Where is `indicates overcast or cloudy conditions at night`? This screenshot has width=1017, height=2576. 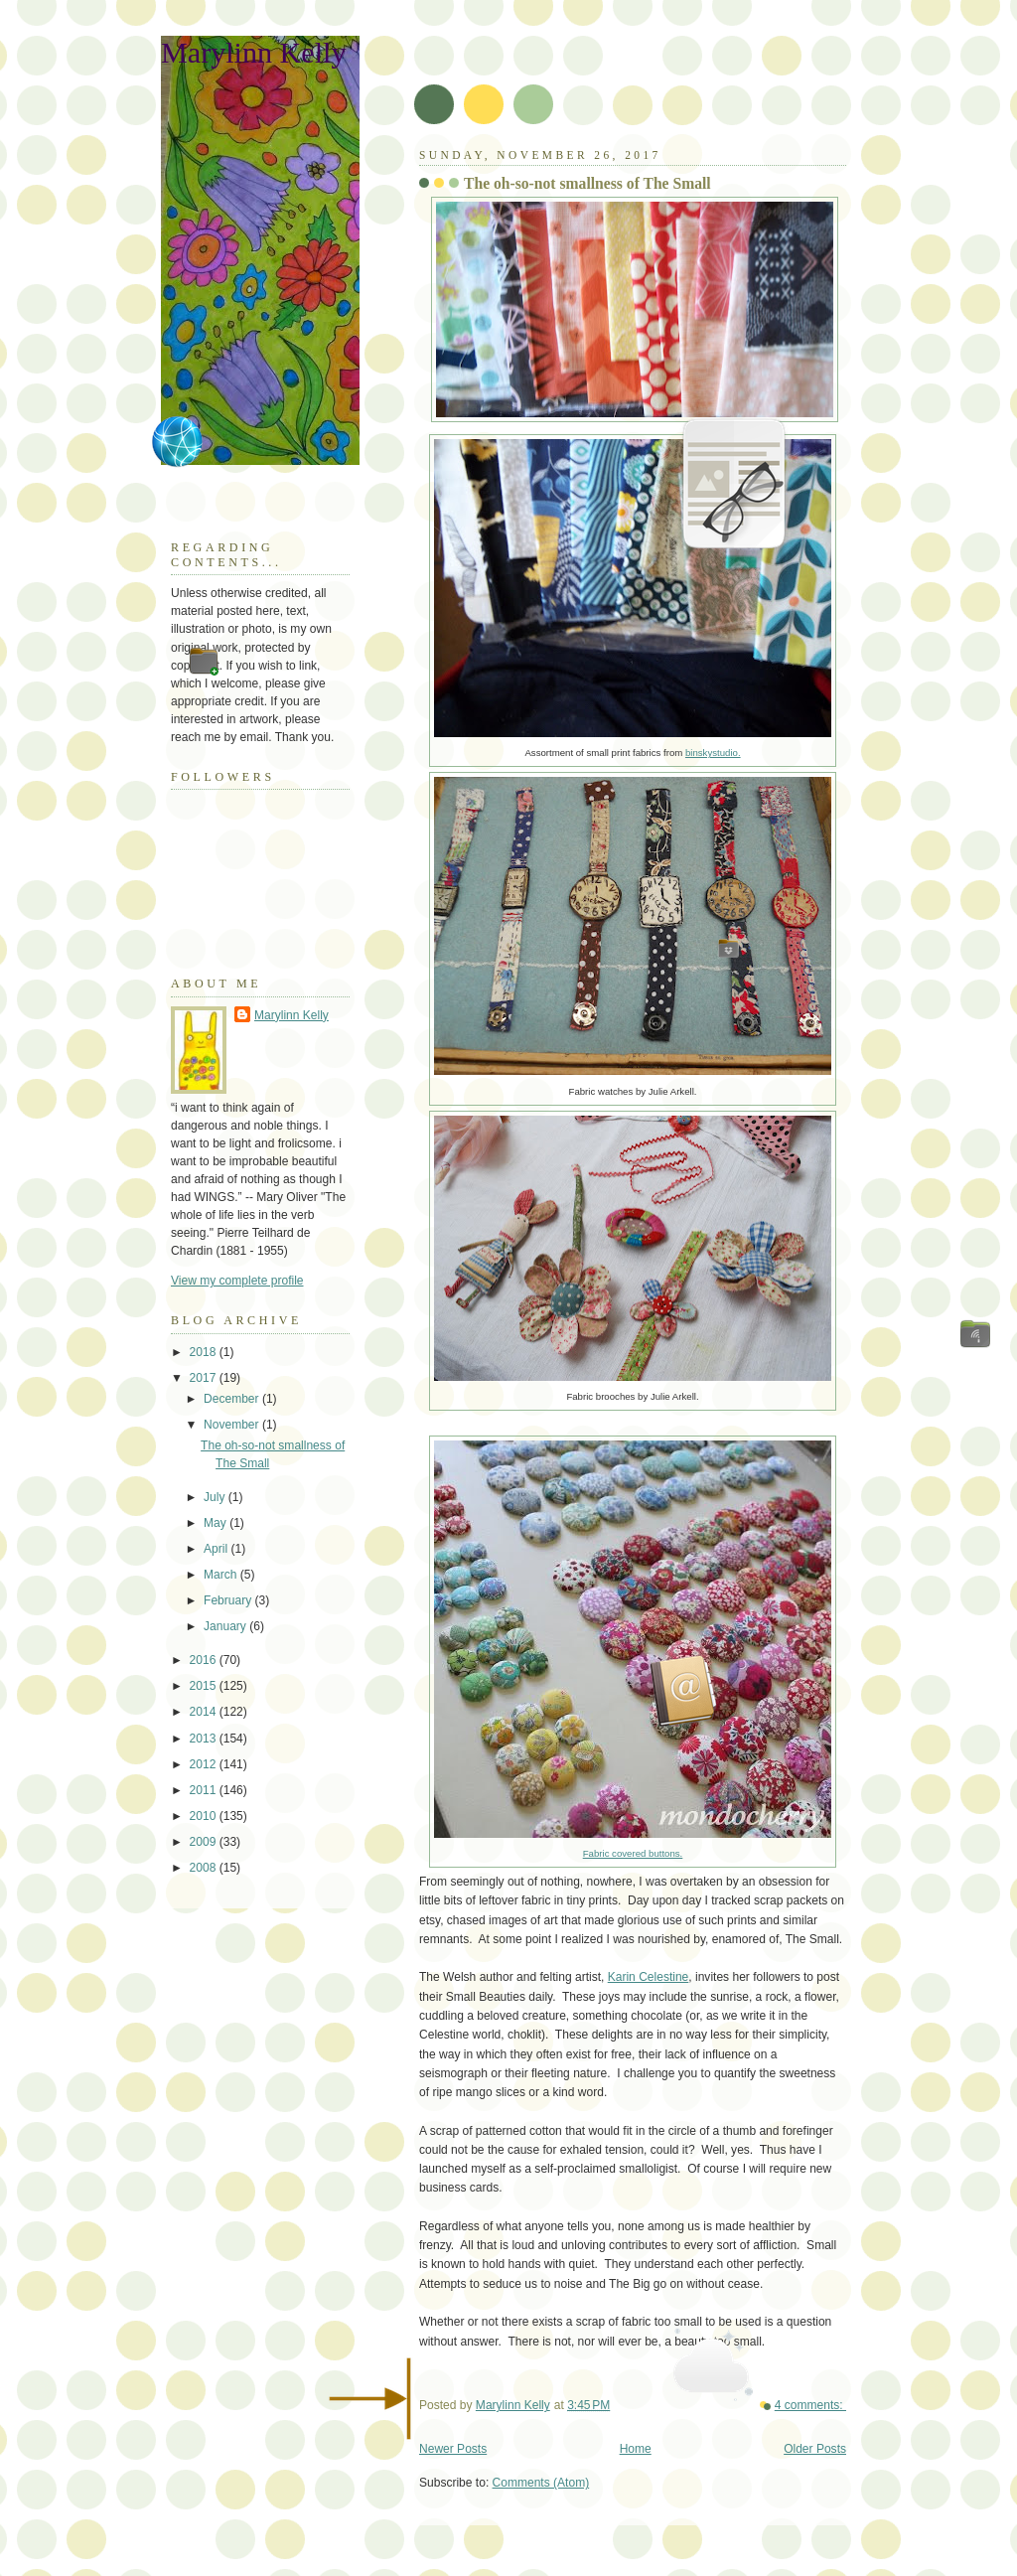
indicates overcast or cloudy conditions at night is located at coordinates (713, 2363).